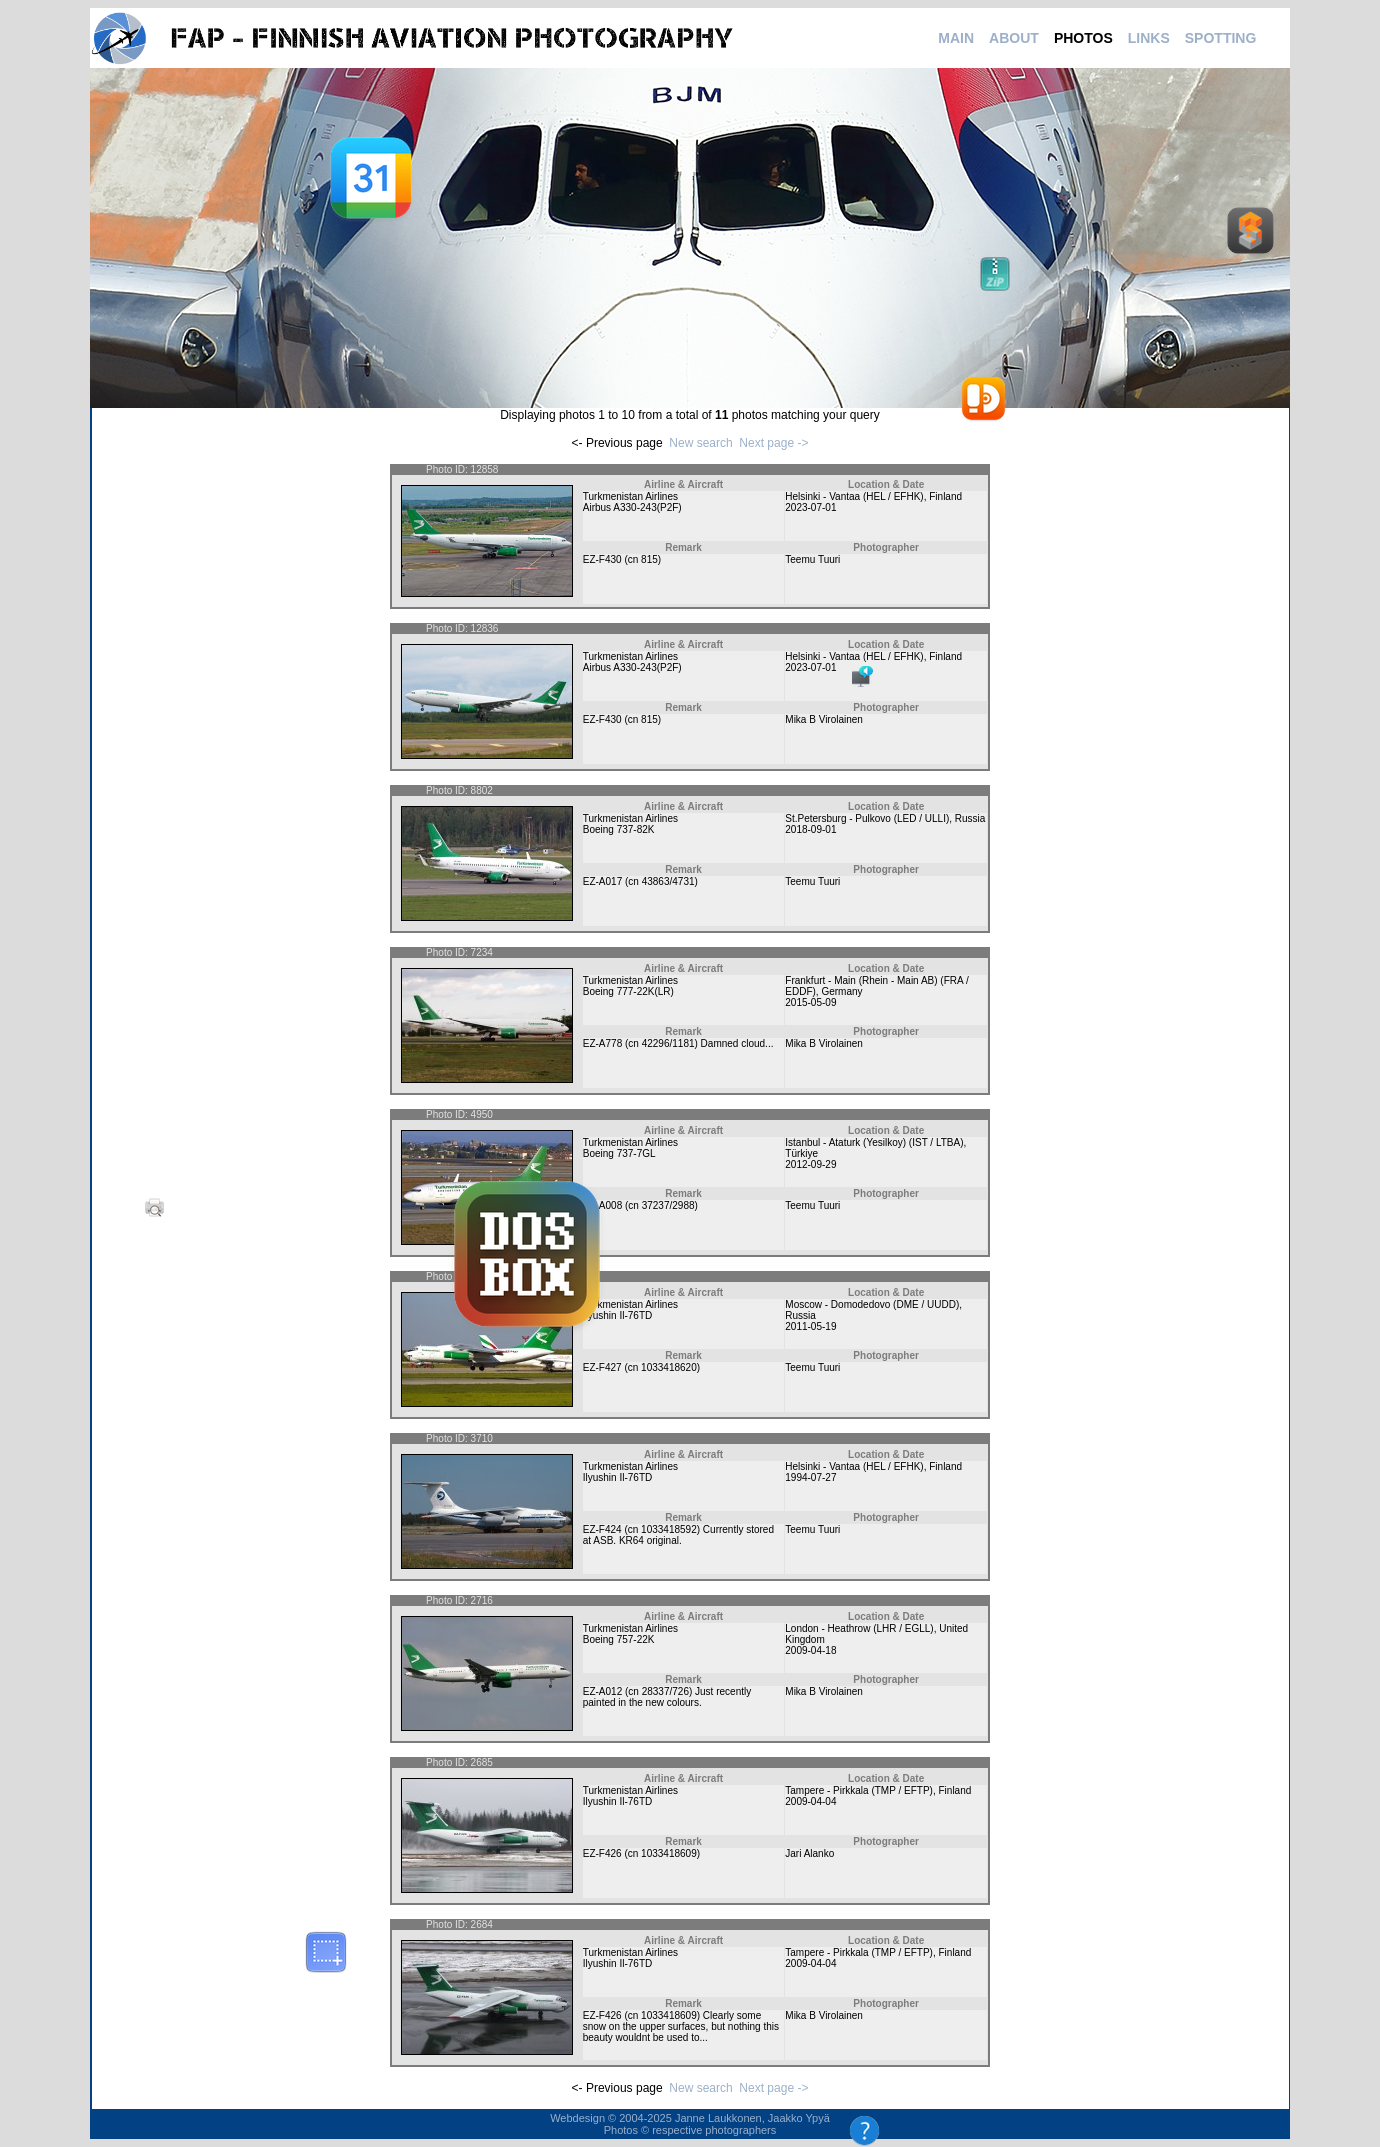 The width and height of the screenshot is (1380, 2147). Describe the element at coordinates (326, 1952) in the screenshot. I see `take a screenshot` at that location.